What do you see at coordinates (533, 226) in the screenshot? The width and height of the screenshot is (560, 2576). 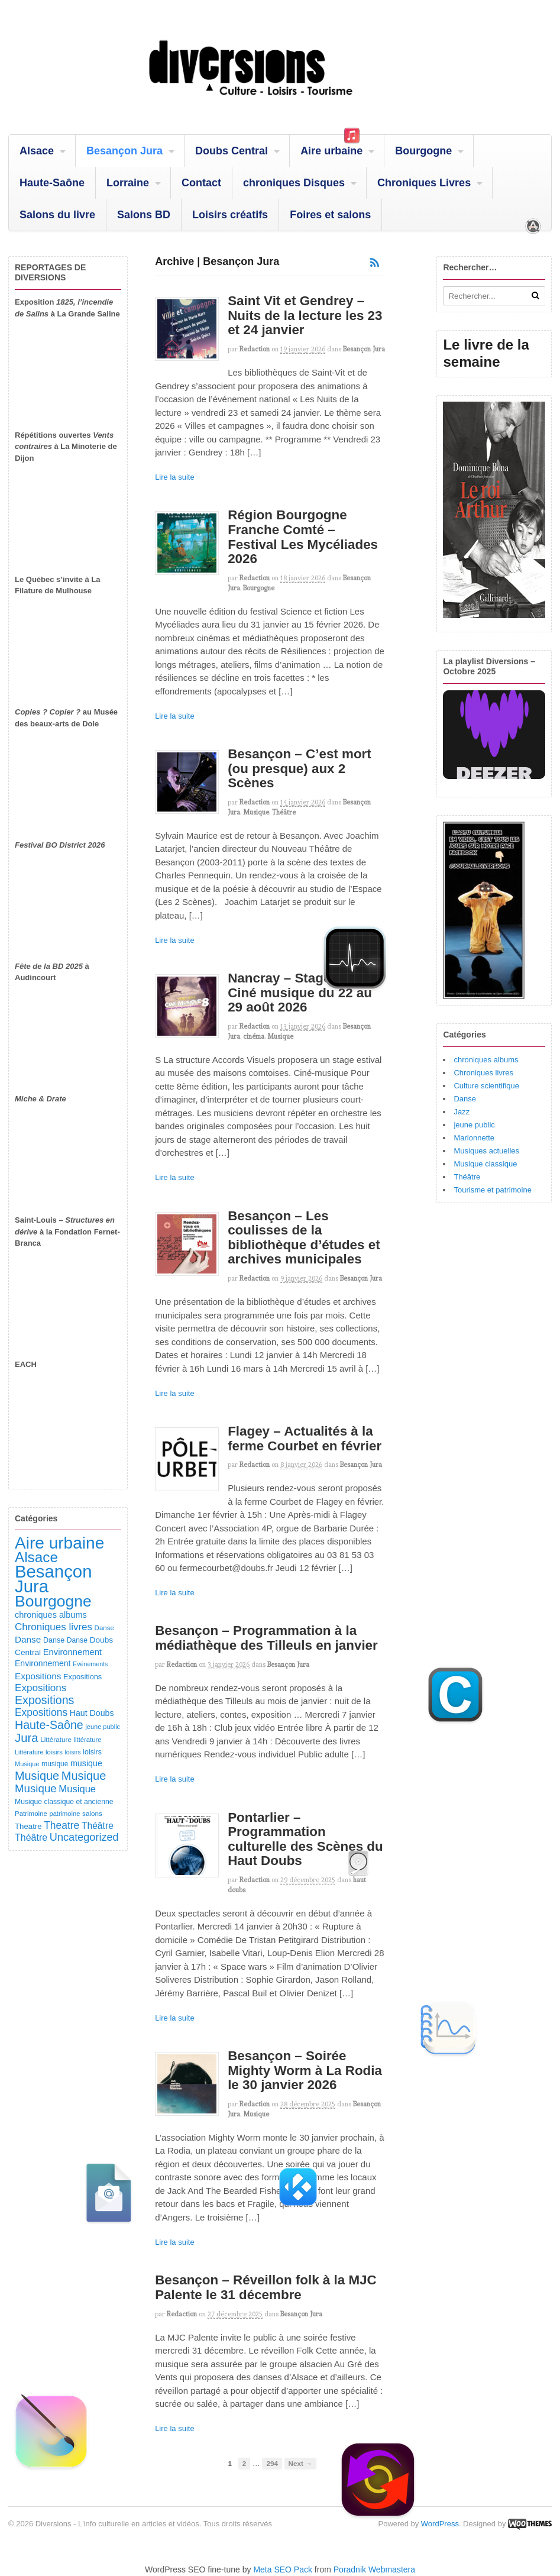 I see `open the software update manager` at bounding box center [533, 226].